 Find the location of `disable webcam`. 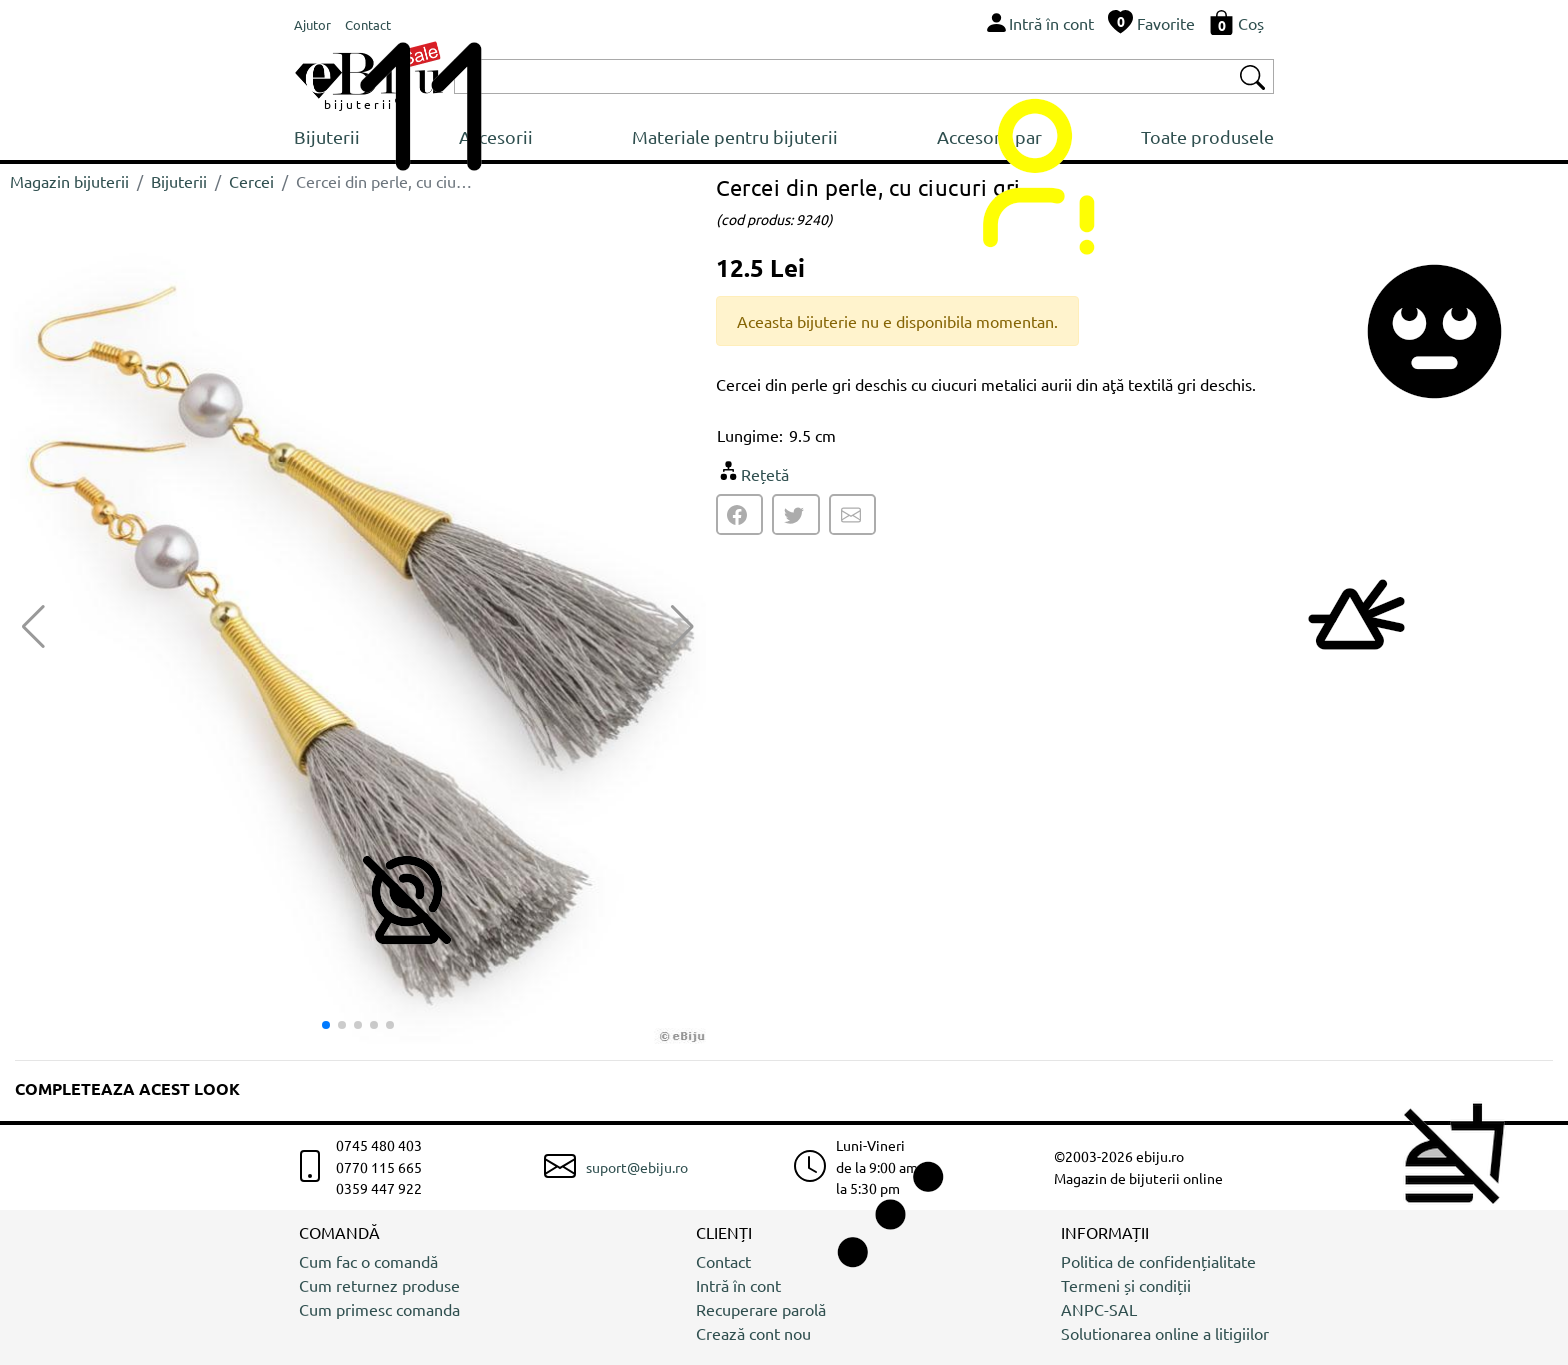

disable webcam is located at coordinates (407, 900).